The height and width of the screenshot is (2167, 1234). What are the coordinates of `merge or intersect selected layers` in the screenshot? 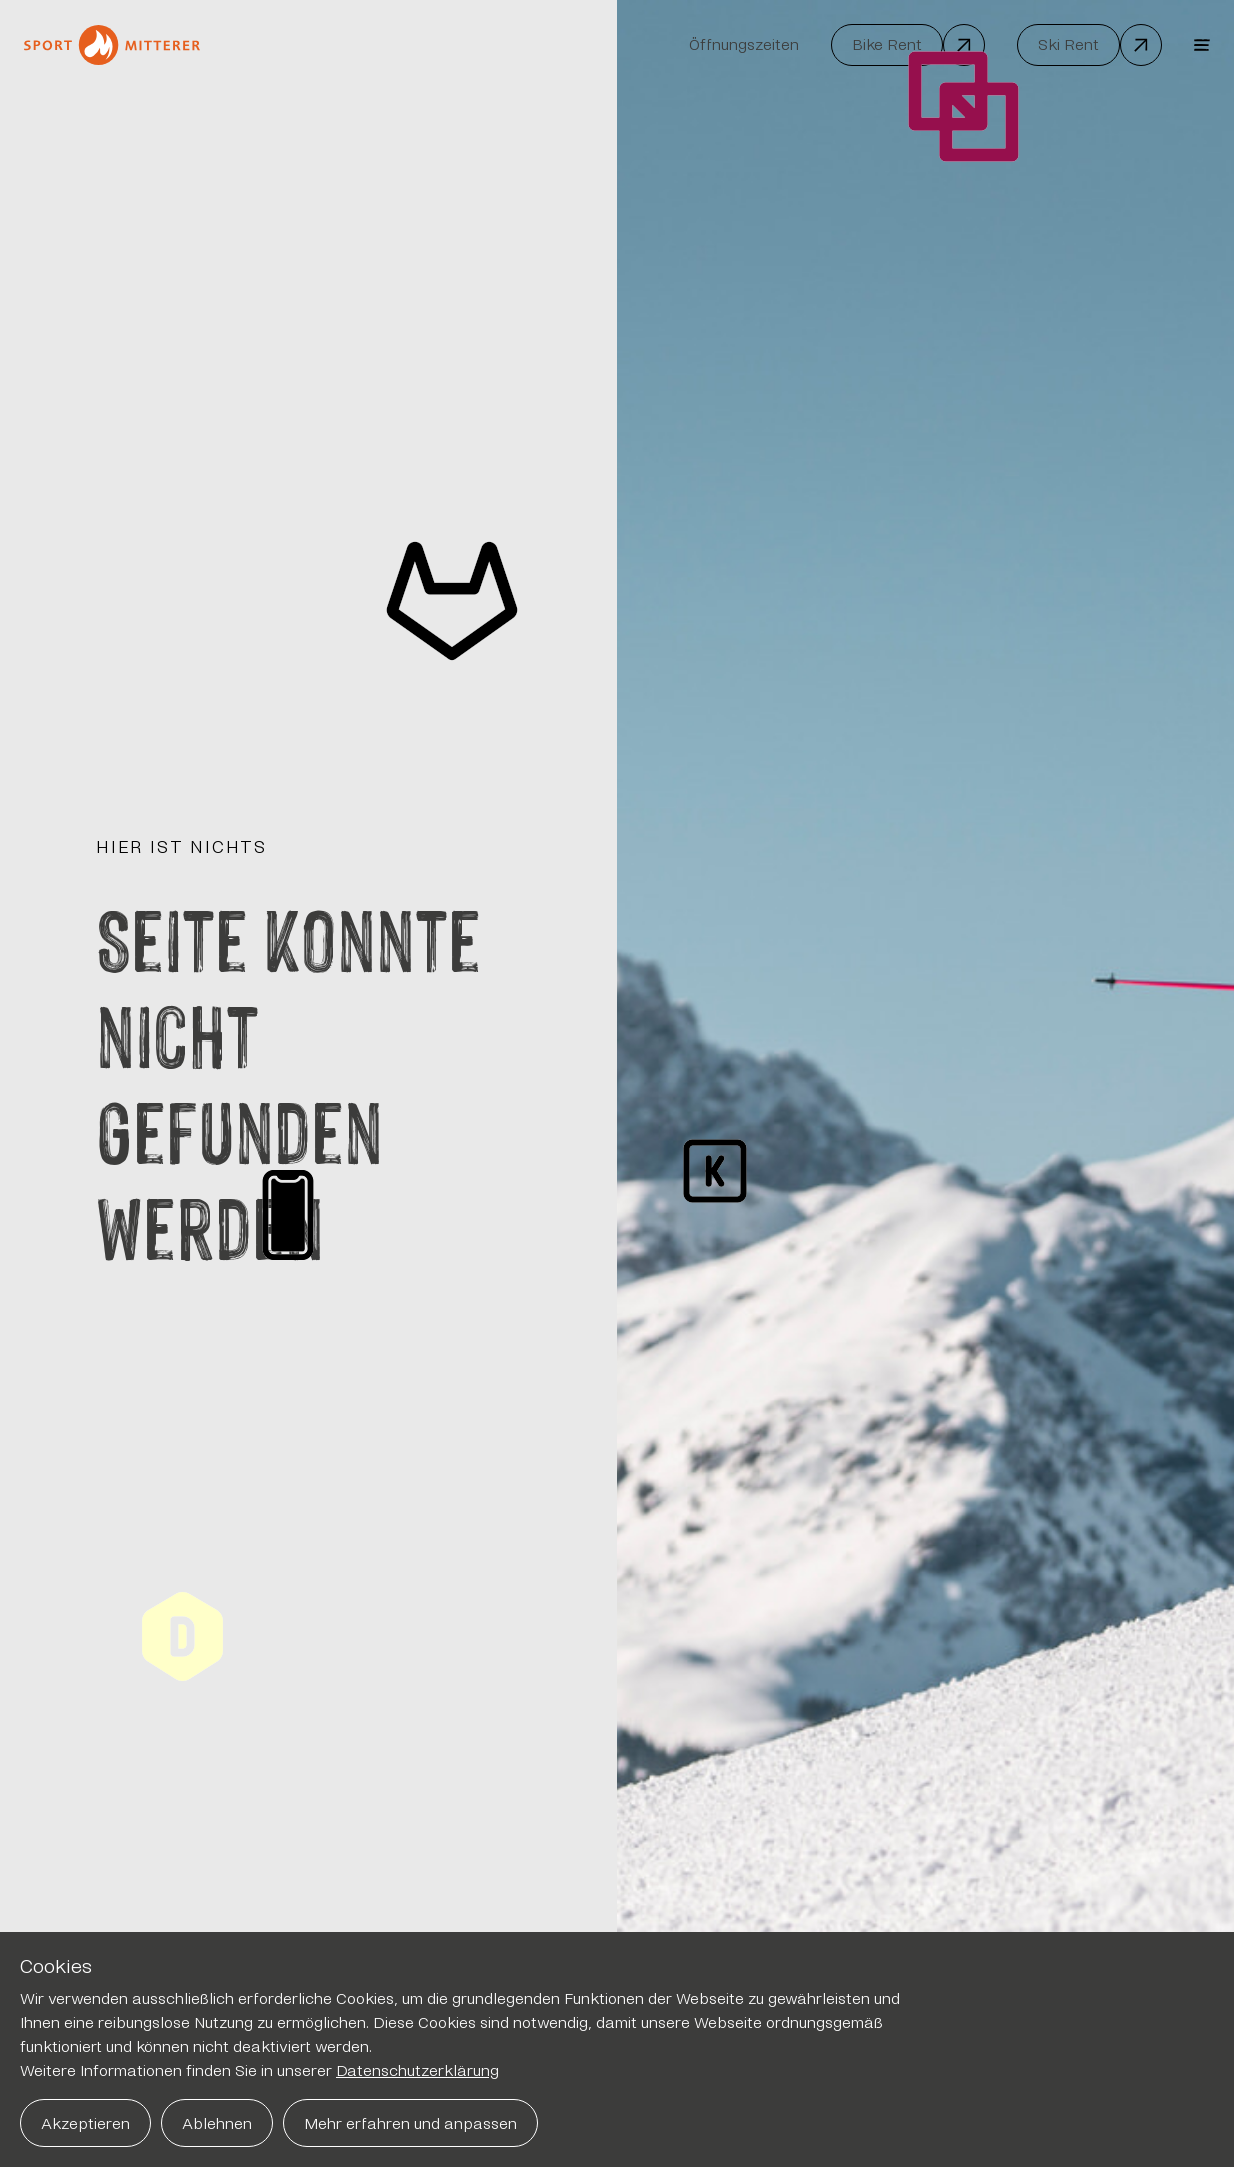 It's located at (963, 106).